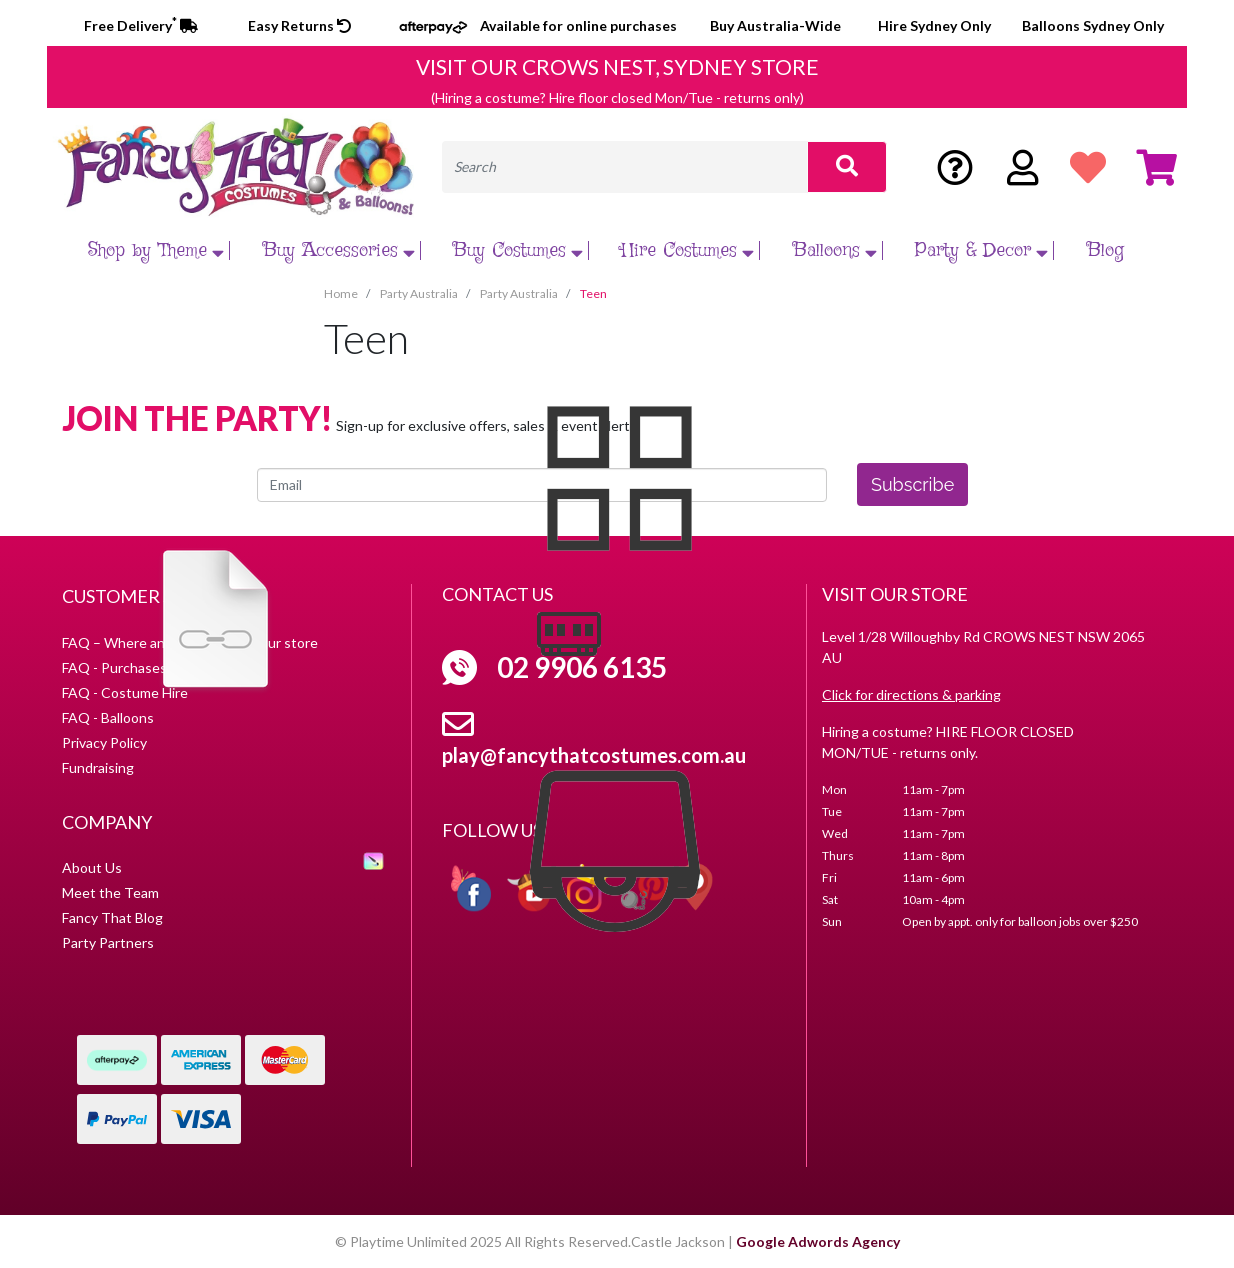 The width and height of the screenshot is (1234, 1268). What do you see at coordinates (373, 860) in the screenshot?
I see `open a Krita project file` at bounding box center [373, 860].